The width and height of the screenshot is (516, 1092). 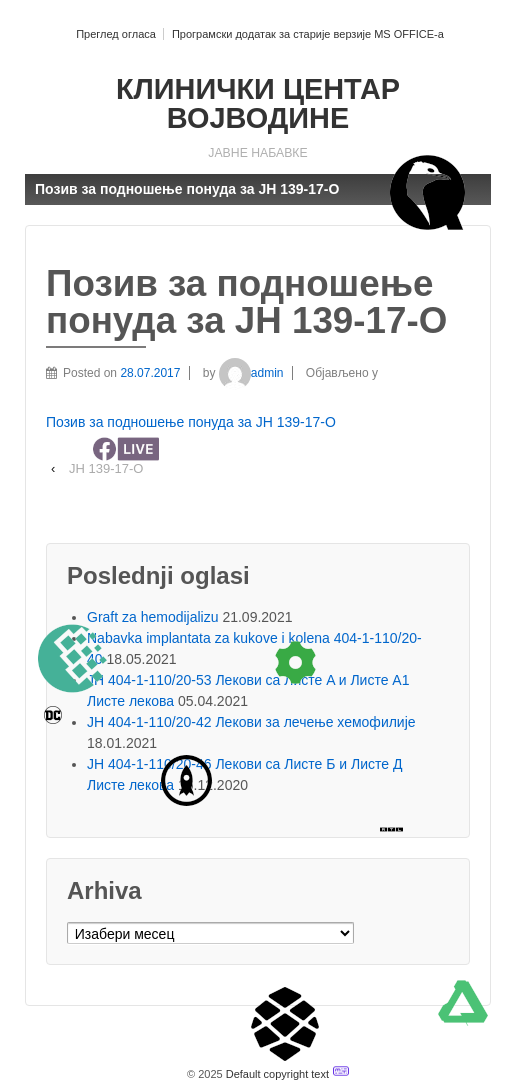 What do you see at coordinates (186, 780) in the screenshot?
I see `visit proto.io website or app` at bounding box center [186, 780].